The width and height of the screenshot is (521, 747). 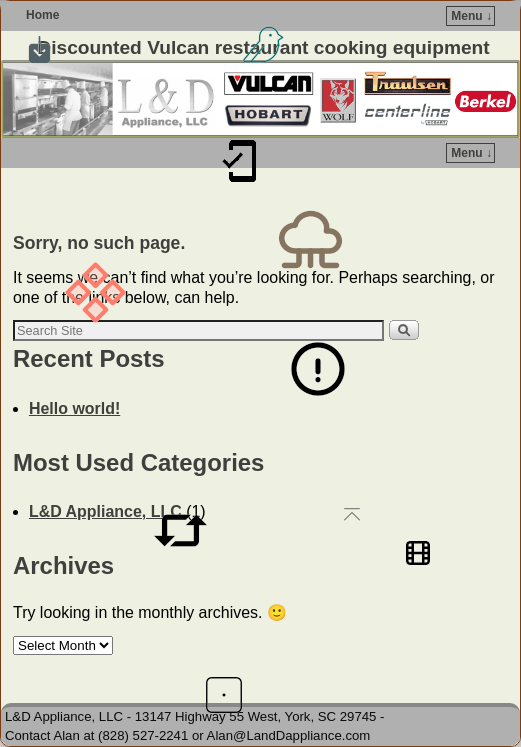 I want to click on indicates mobile-friendly or responsive design, so click(x=239, y=161).